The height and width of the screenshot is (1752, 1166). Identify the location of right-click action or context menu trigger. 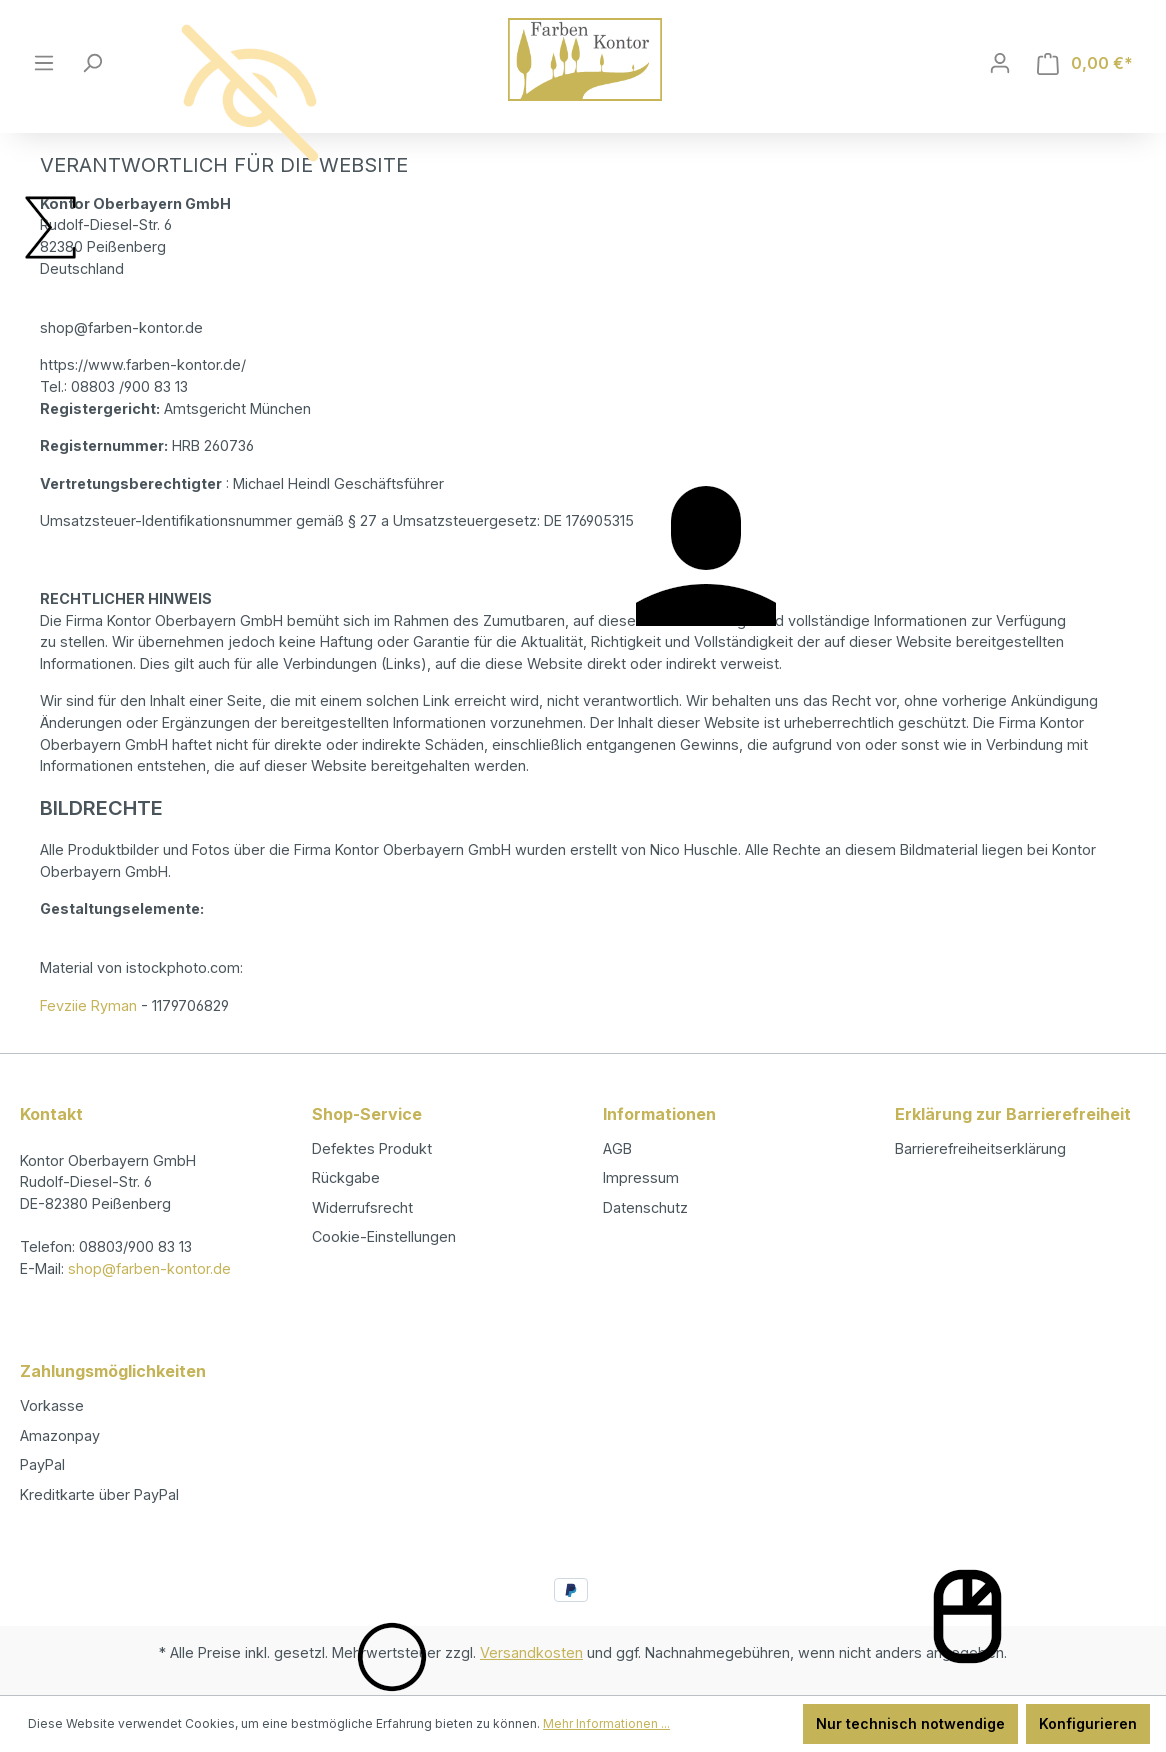
(967, 1616).